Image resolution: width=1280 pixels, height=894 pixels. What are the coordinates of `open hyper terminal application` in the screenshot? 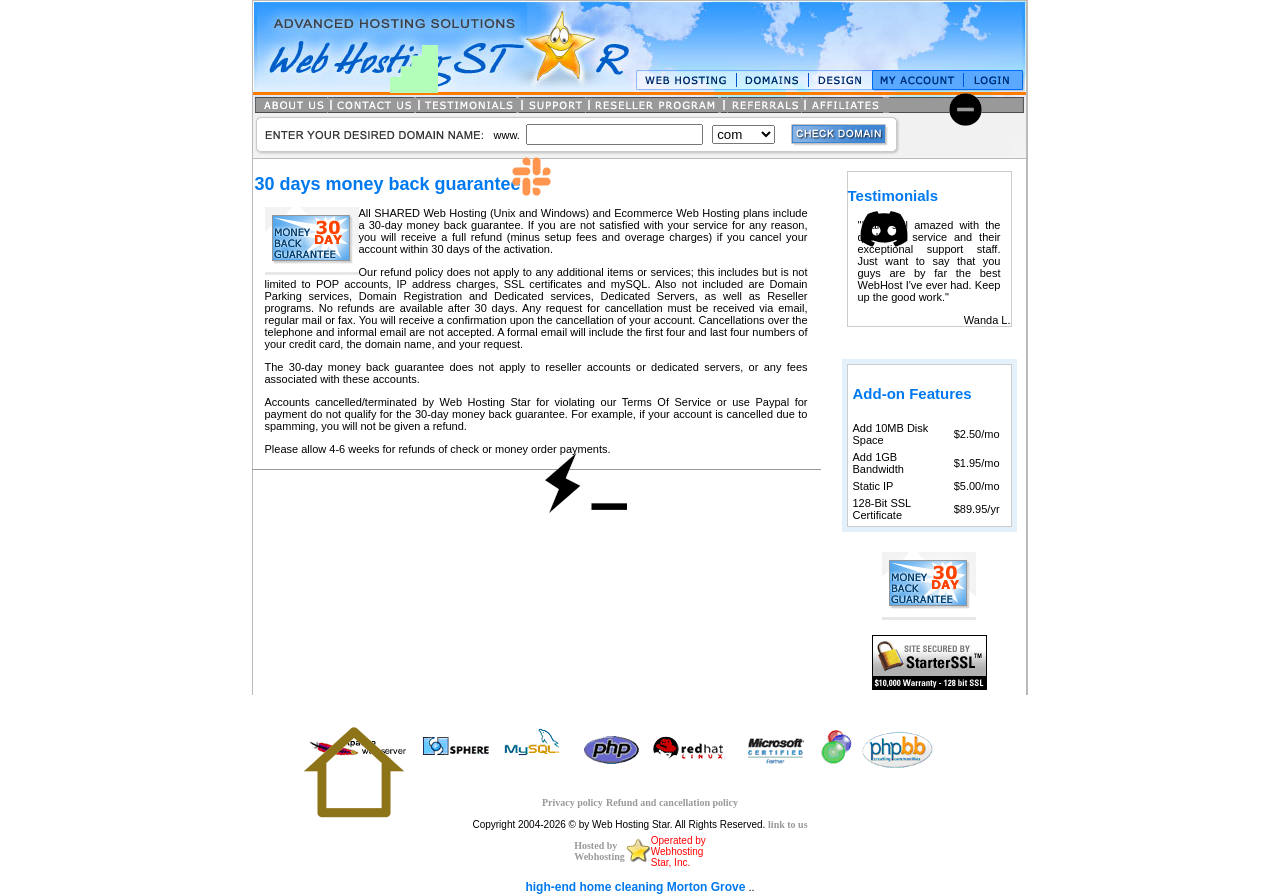 It's located at (586, 483).